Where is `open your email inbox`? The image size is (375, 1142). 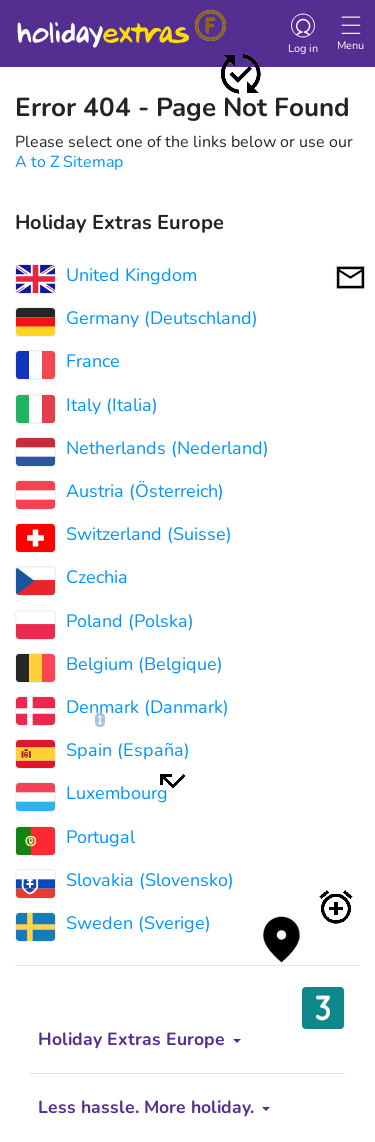 open your email inbox is located at coordinates (350, 277).